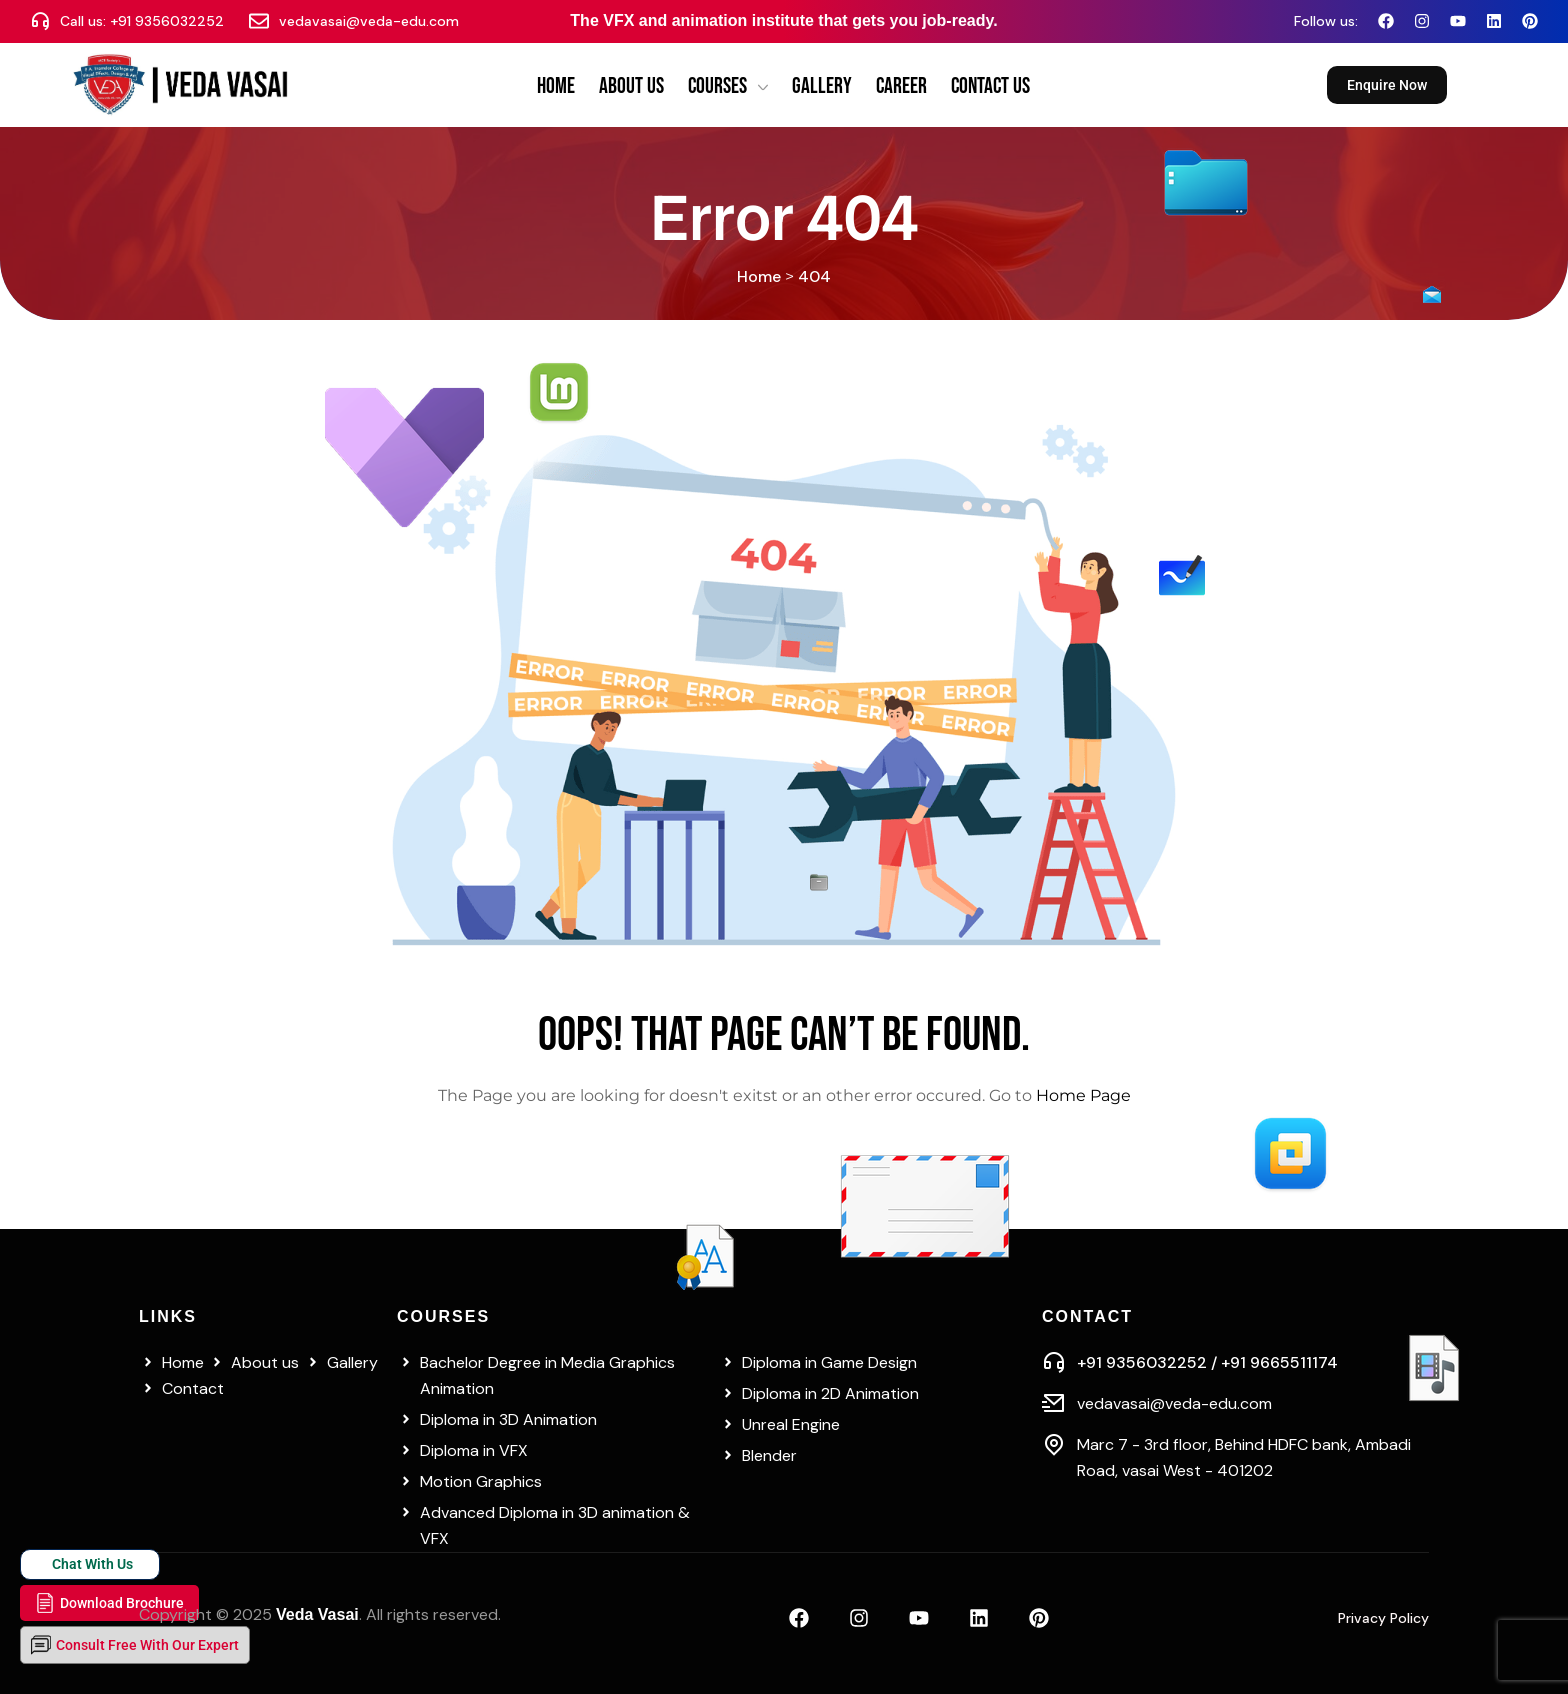 The width and height of the screenshot is (1568, 1694). I want to click on open the mail app, so click(1432, 295).